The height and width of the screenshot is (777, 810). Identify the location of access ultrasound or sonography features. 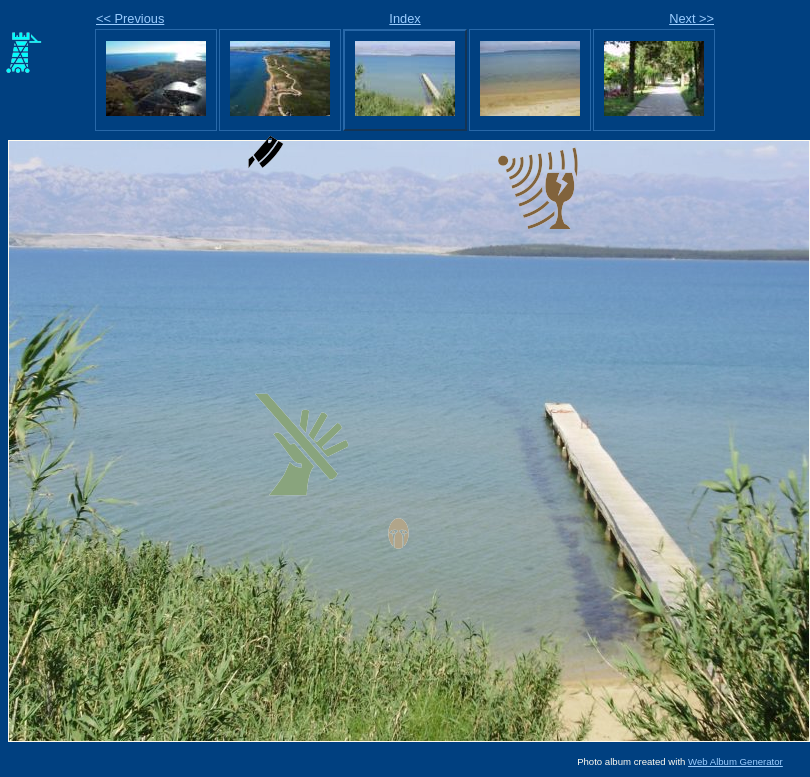
(538, 188).